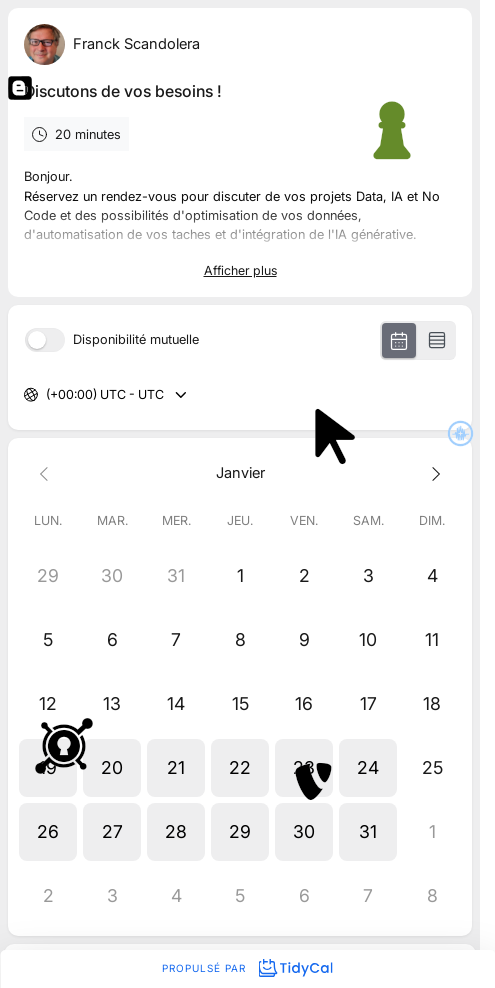  What do you see at coordinates (392, 132) in the screenshot?
I see `play chess or access chess game` at bounding box center [392, 132].